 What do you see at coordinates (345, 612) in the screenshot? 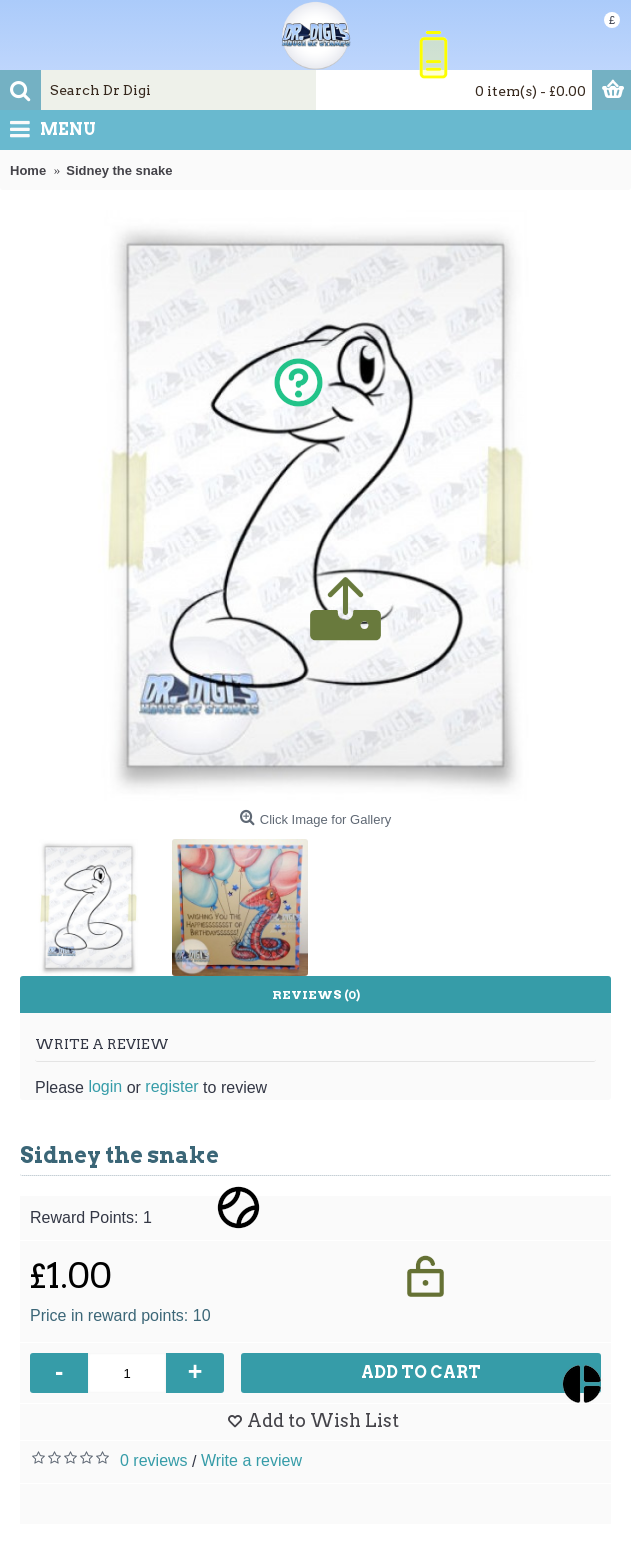
I see `upload a file or document` at bounding box center [345, 612].